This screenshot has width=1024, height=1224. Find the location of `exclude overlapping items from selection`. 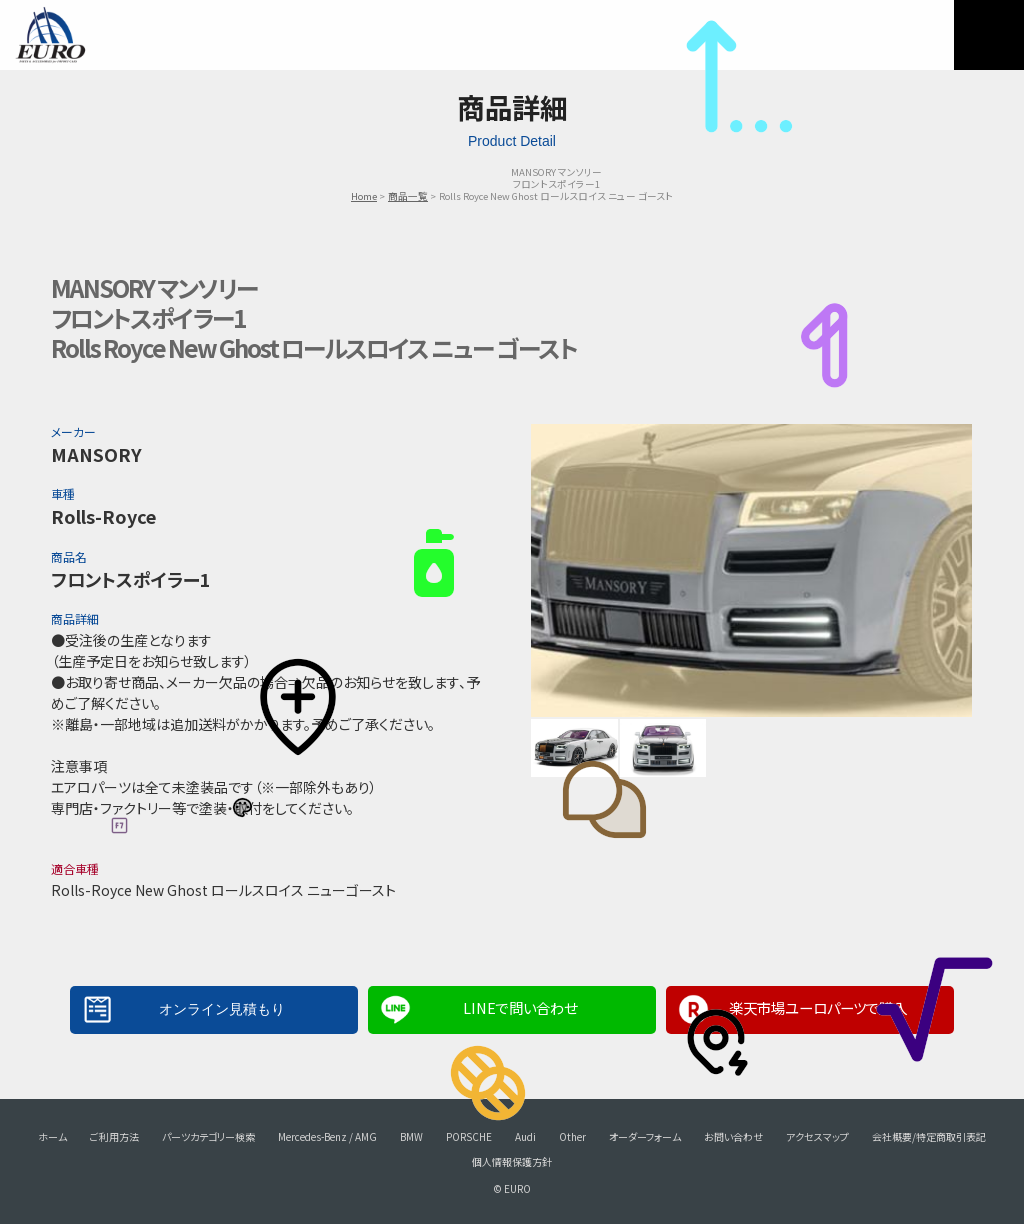

exclude overlapping items from selection is located at coordinates (488, 1083).